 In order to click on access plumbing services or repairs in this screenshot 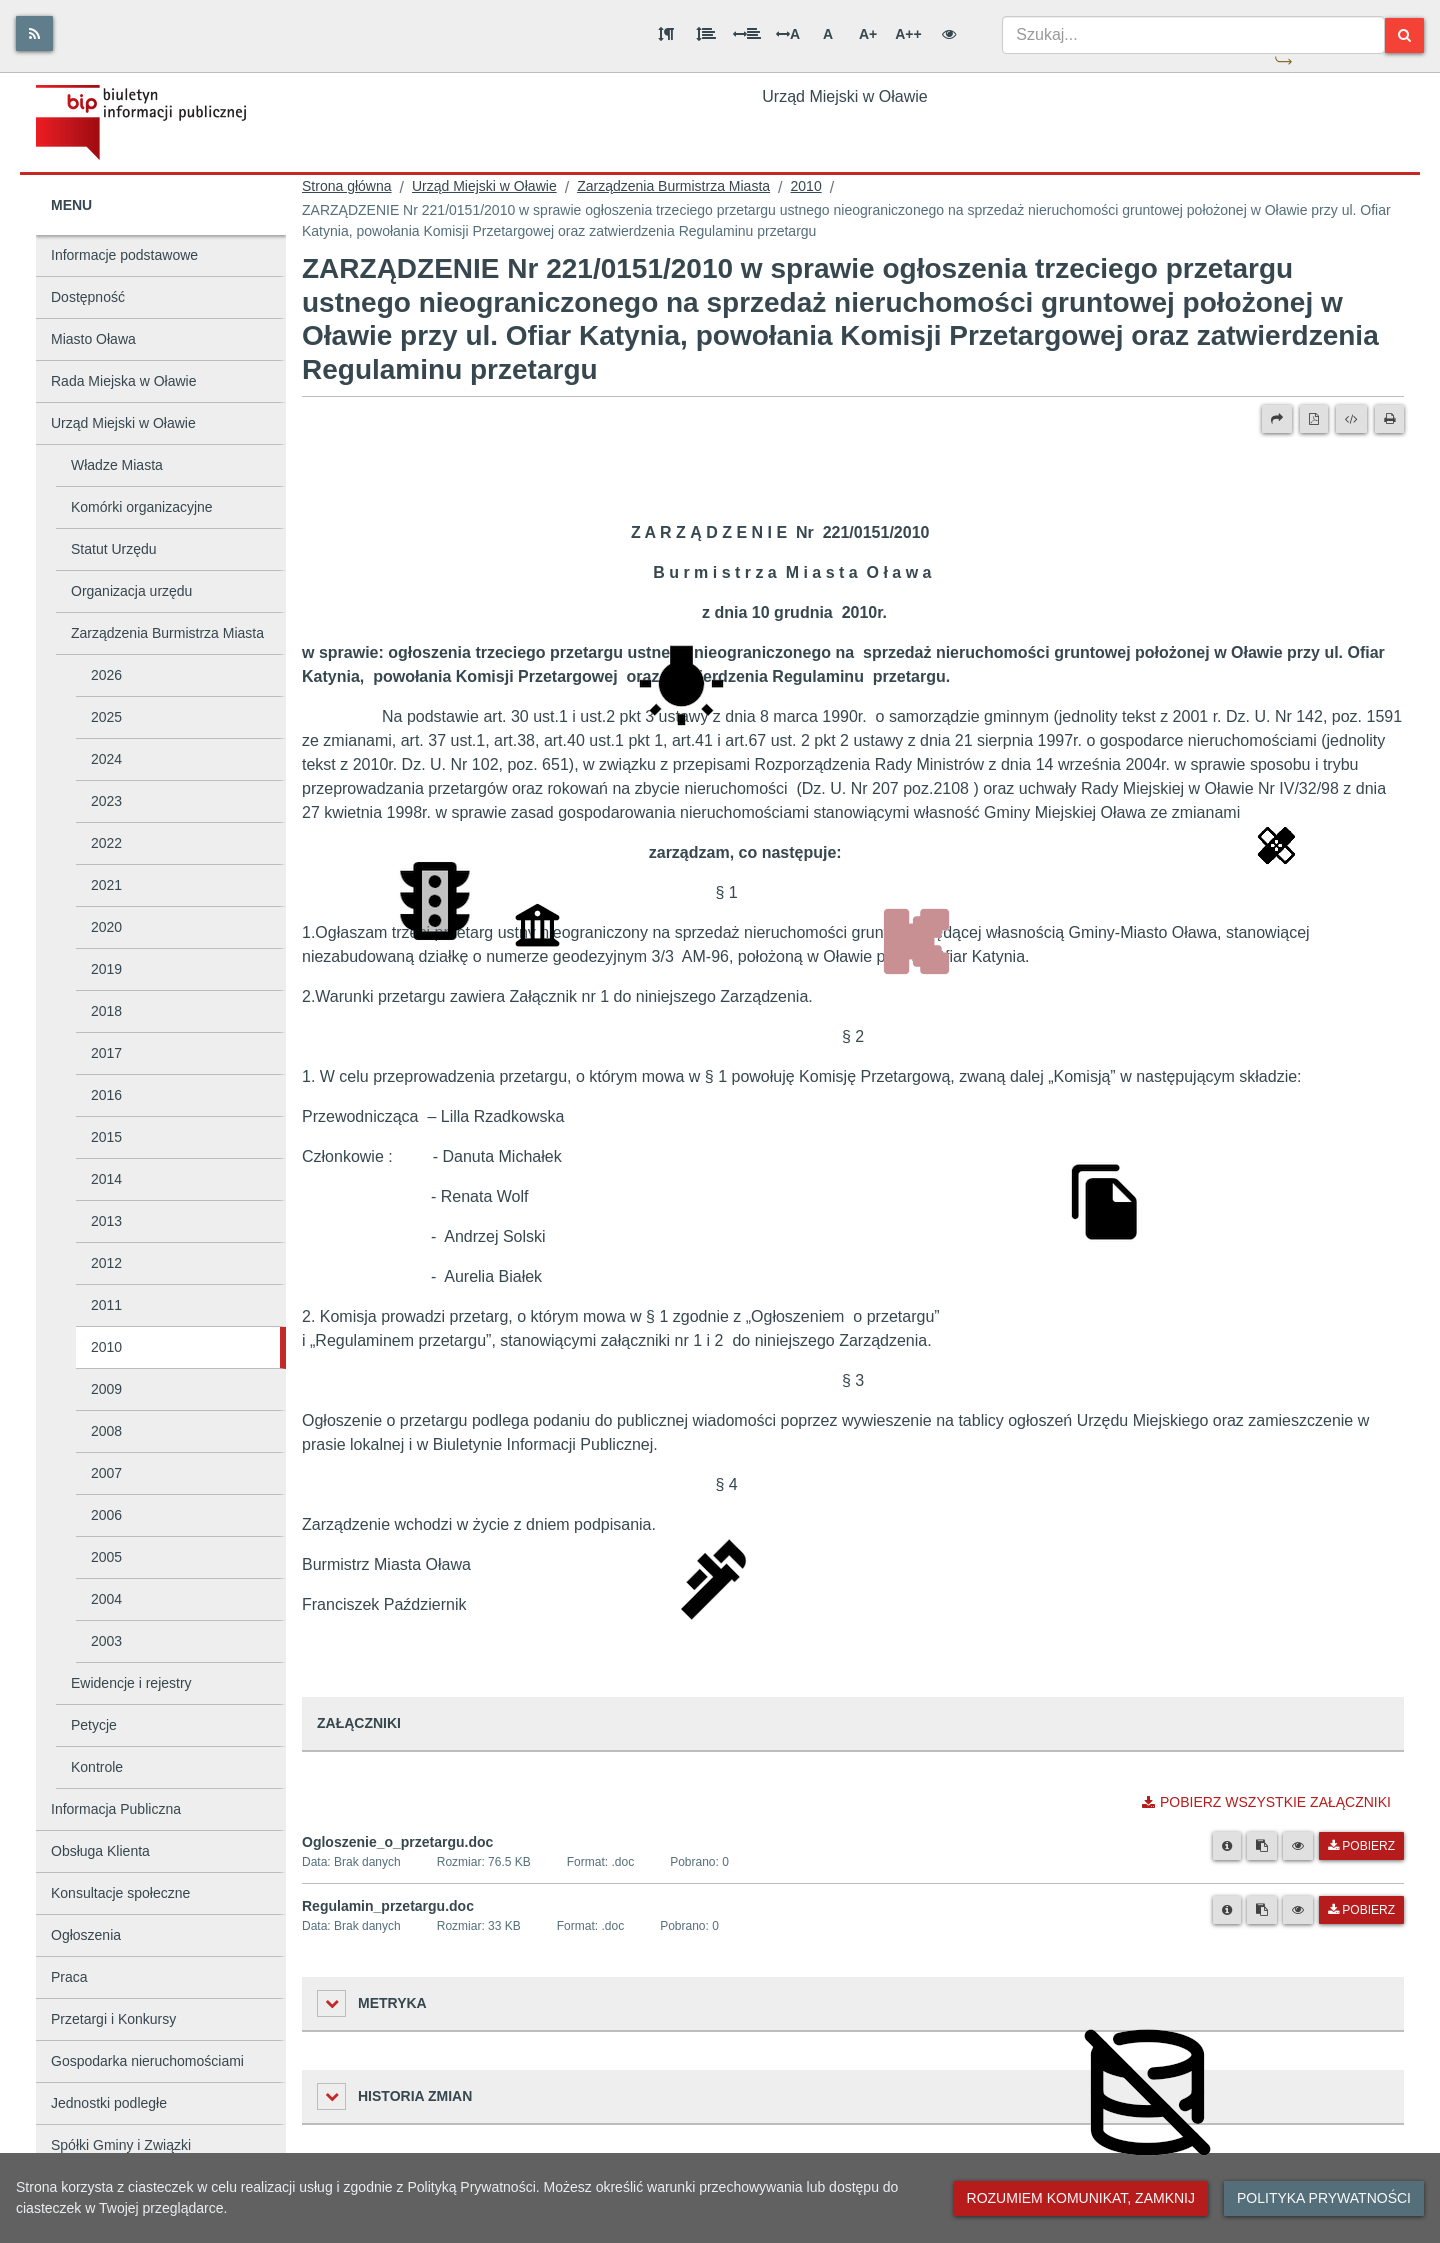, I will do `click(713, 1579)`.